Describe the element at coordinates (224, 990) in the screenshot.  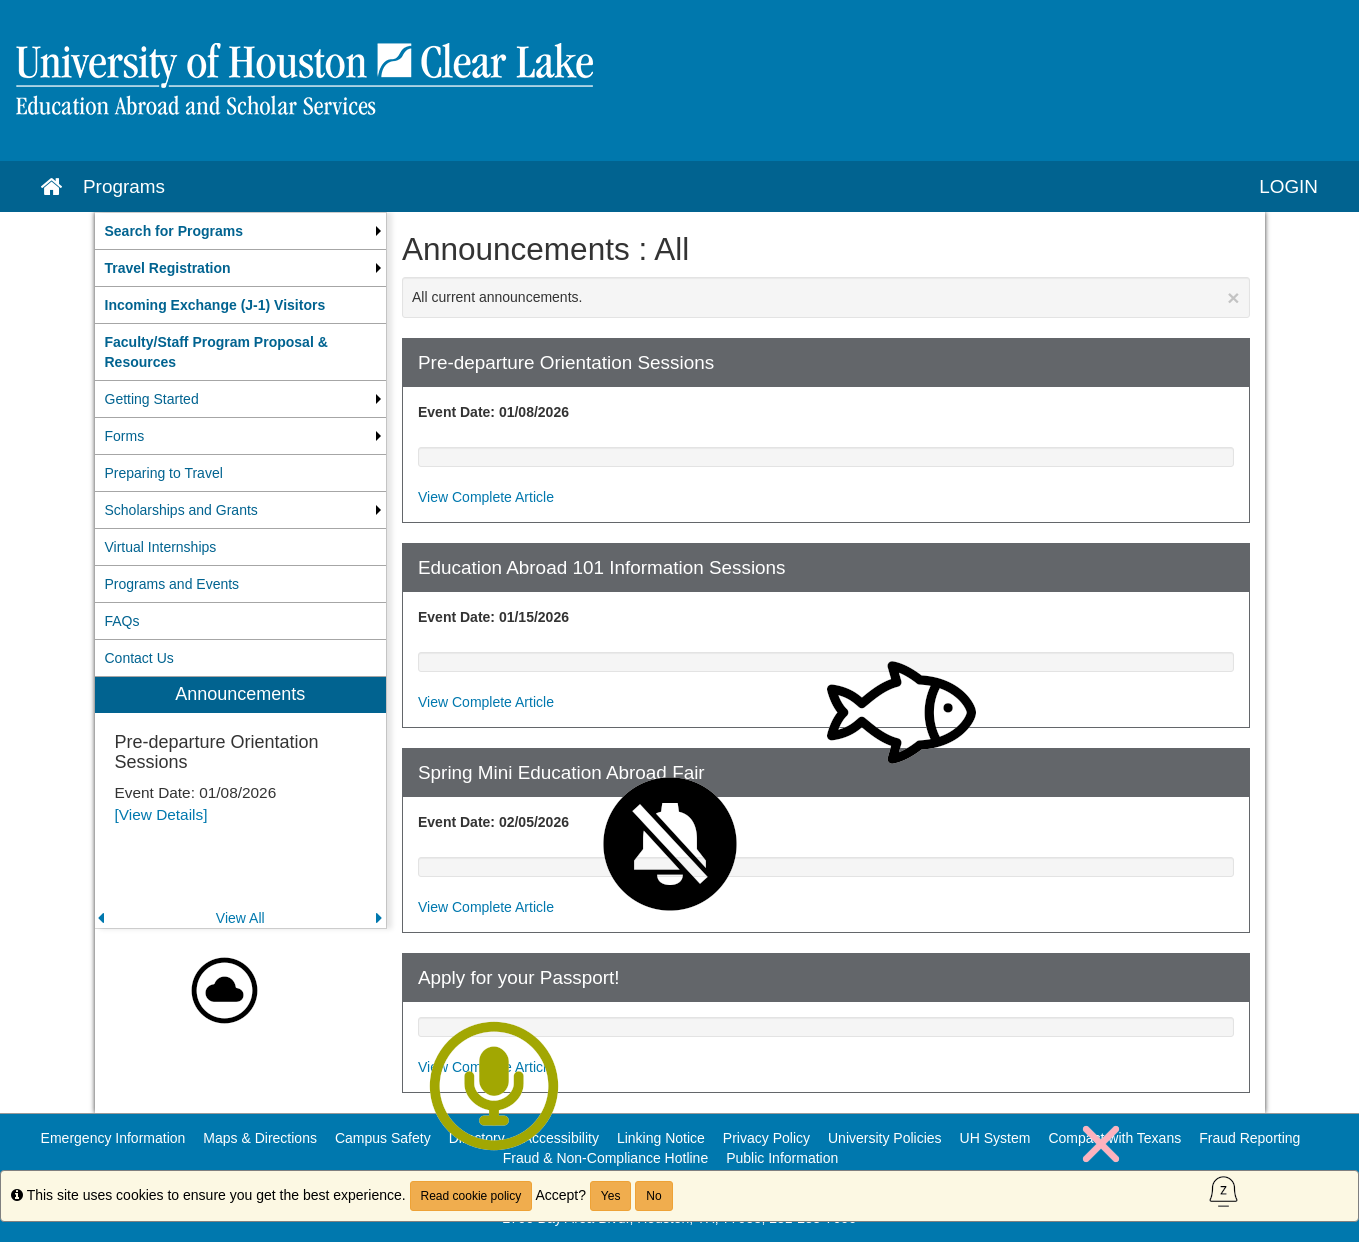
I see `access cloud storage` at that location.